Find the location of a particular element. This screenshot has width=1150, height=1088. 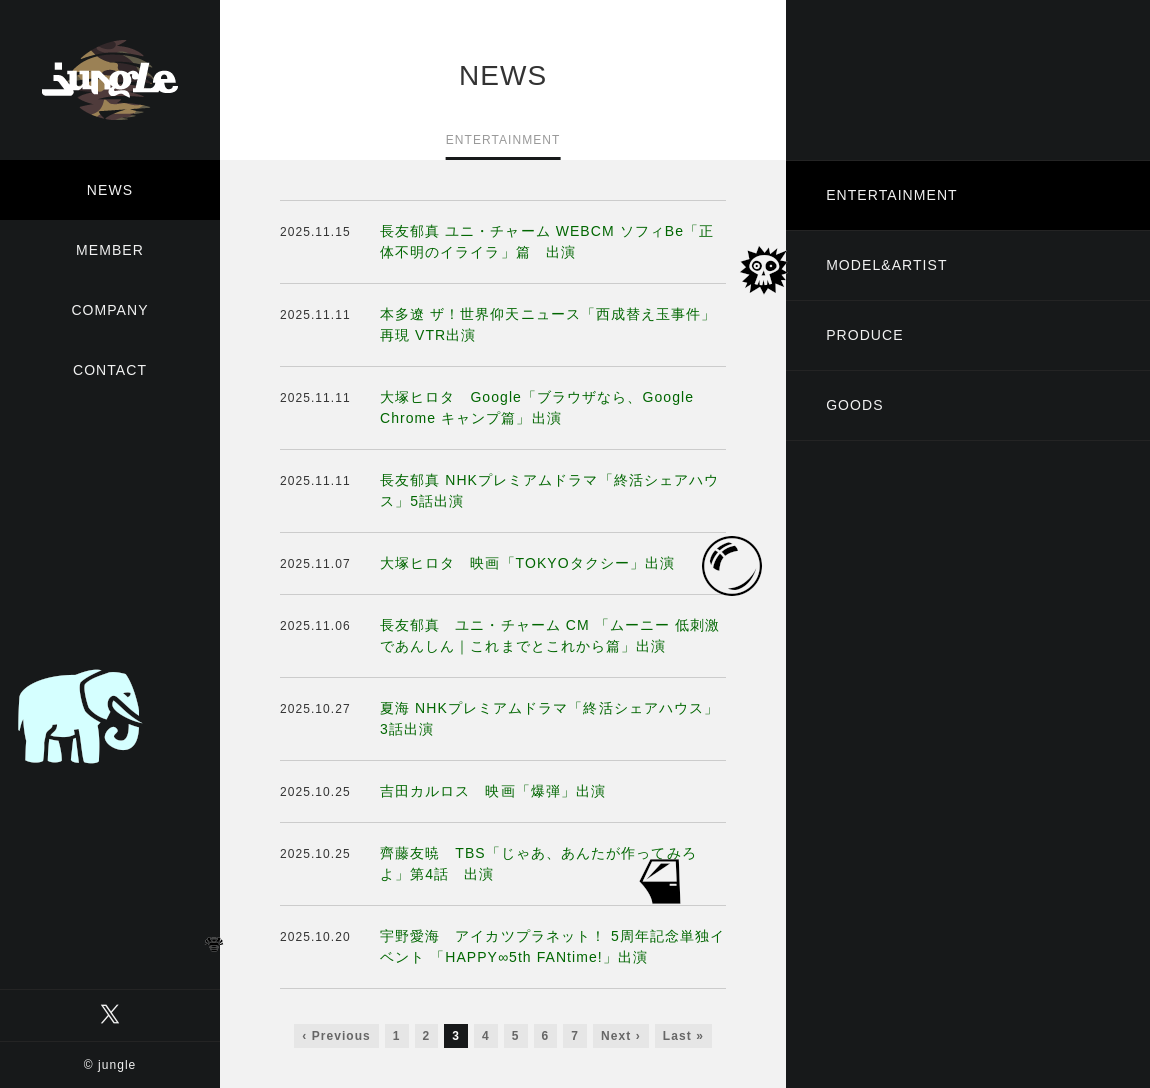

access vehicle door controls is located at coordinates (661, 881).